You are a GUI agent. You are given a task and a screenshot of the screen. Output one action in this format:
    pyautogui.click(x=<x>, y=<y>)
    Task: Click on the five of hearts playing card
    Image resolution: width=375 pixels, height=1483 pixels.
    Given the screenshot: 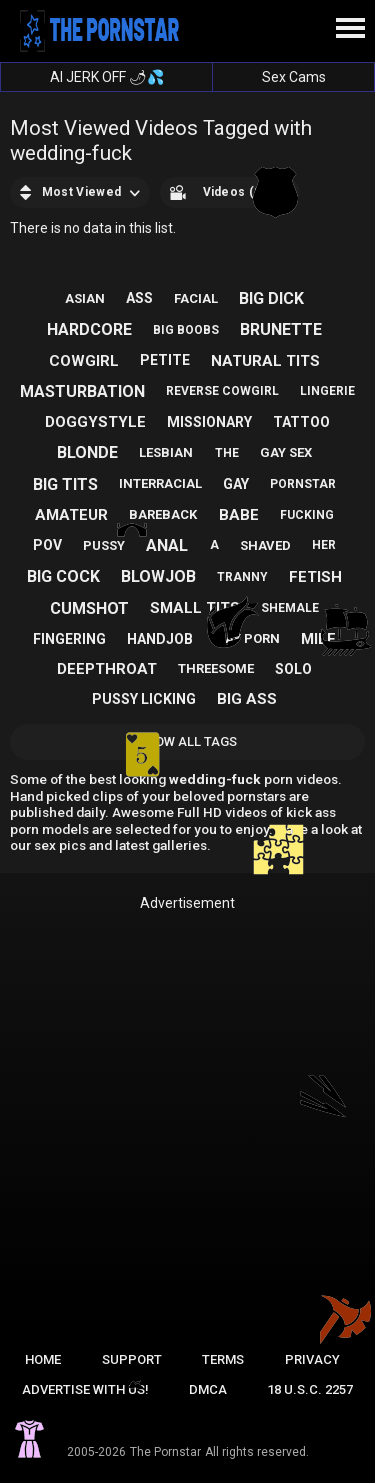 What is the action you would take?
    pyautogui.click(x=142, y=754)
    